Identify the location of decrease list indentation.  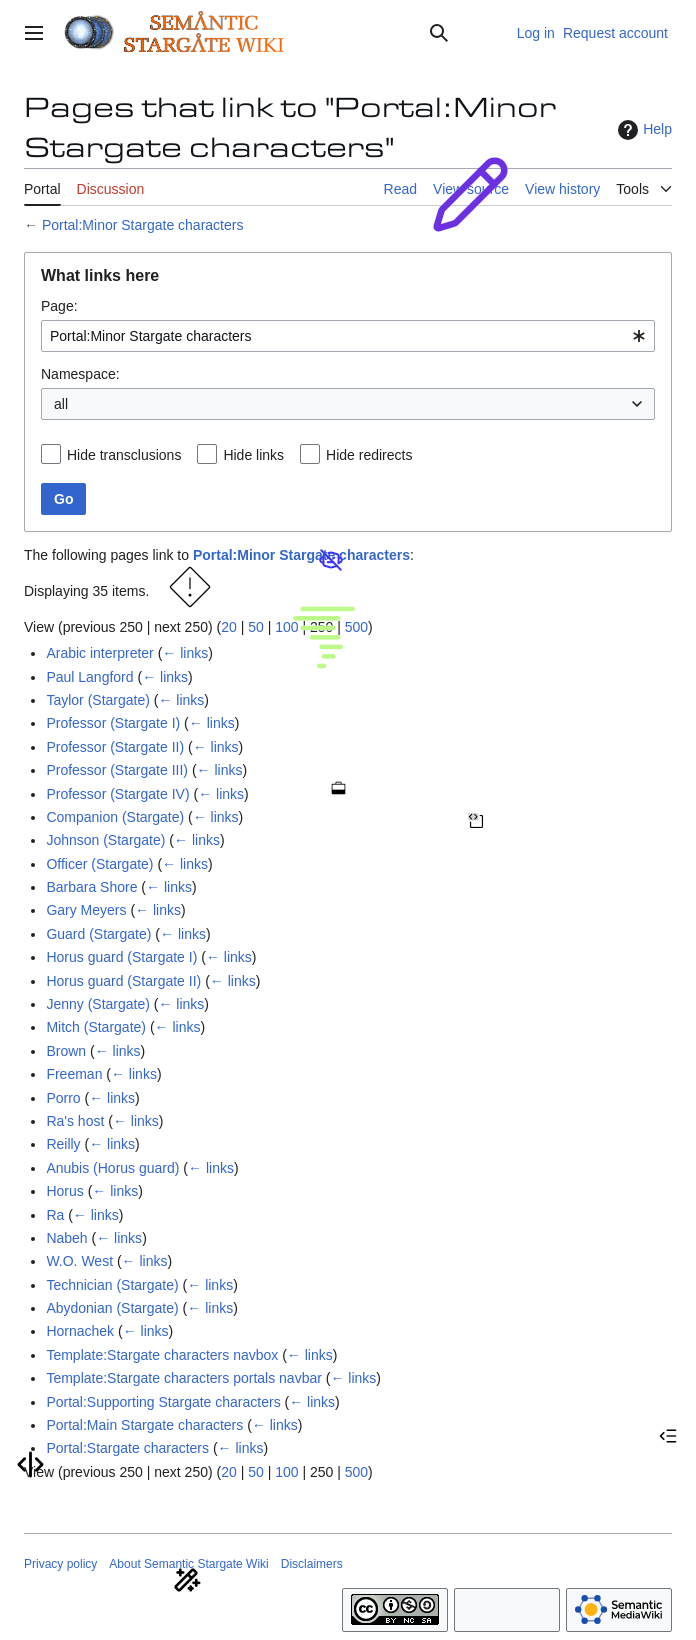
(668, 1436).